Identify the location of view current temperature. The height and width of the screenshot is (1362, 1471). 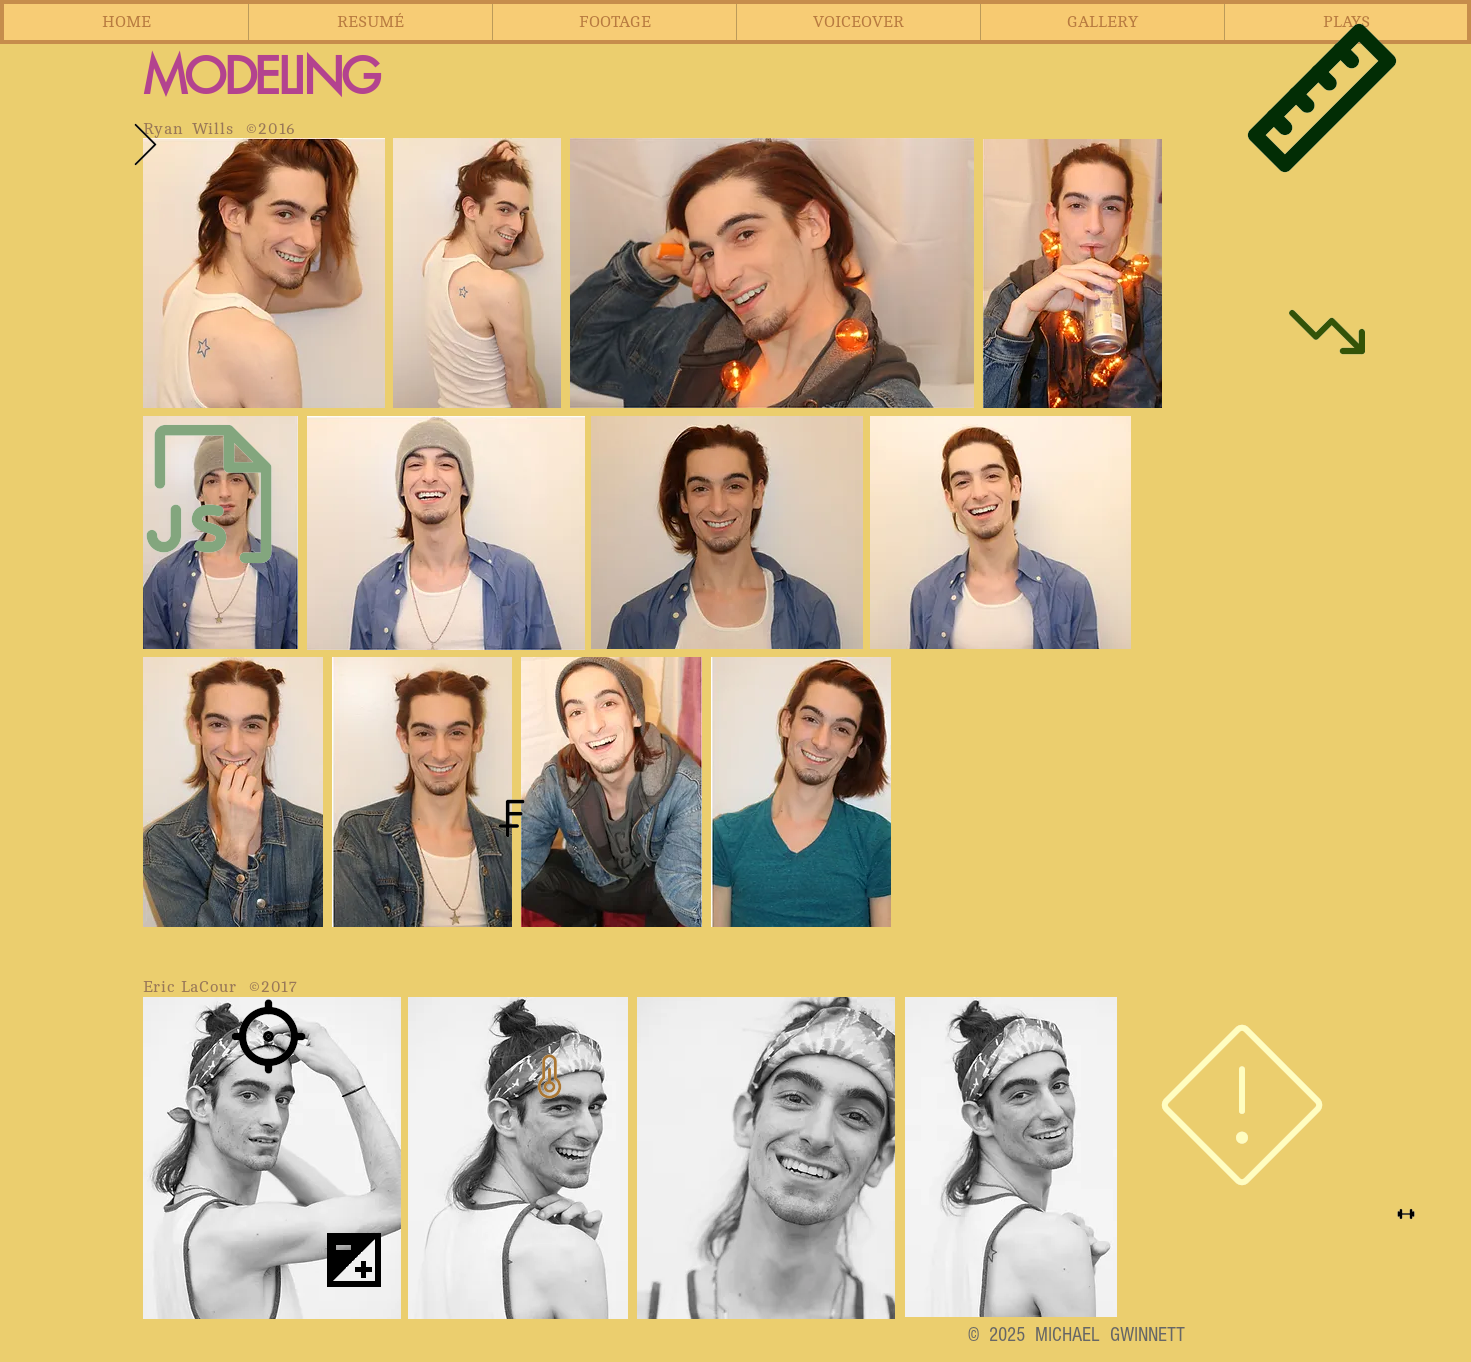
(549, 1076).